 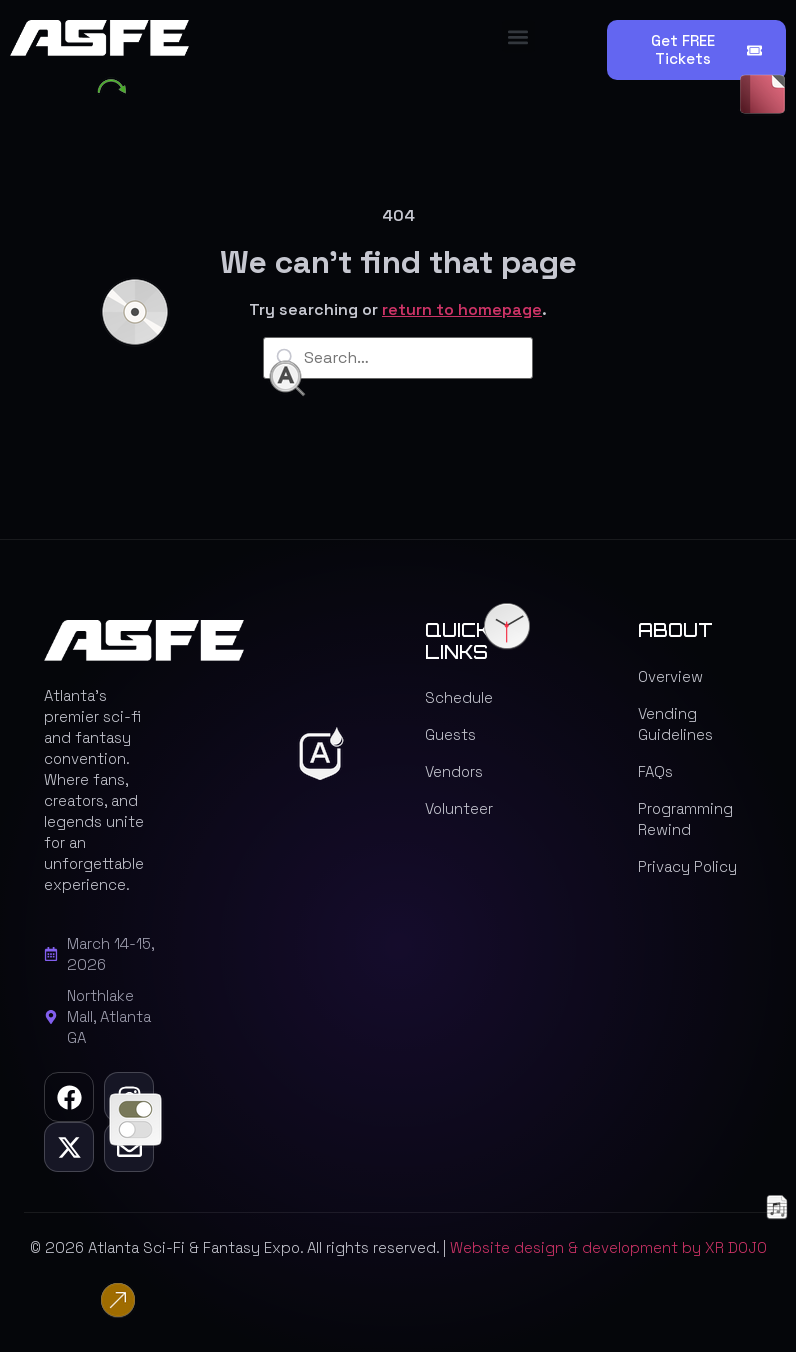 I want to click on open system tweaks or customization settings, so click(x=135, y=1119).